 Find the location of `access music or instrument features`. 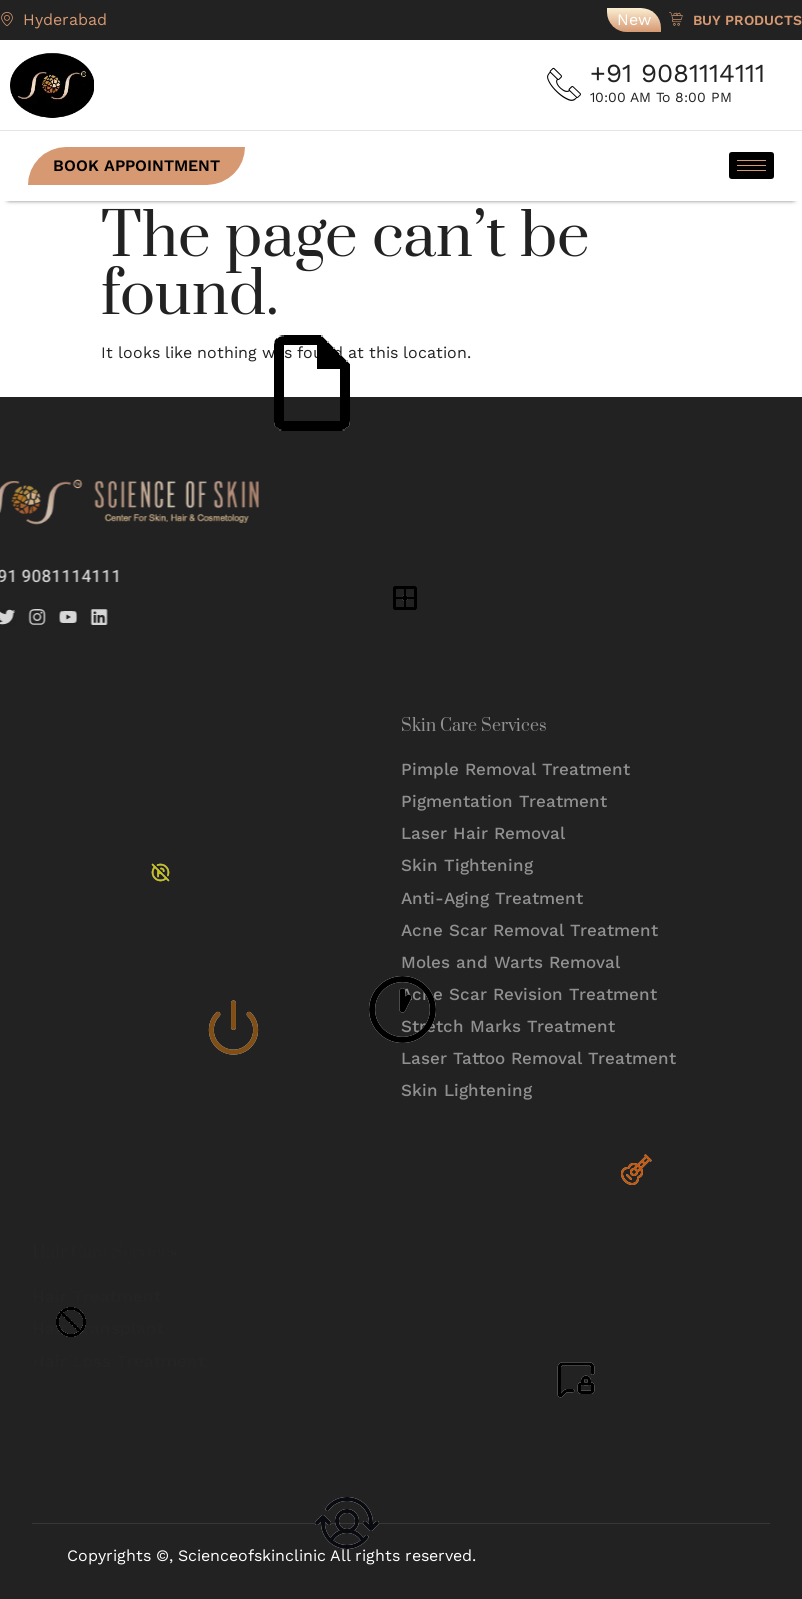

access music or instrument features is located at coordinates (636, 1170).